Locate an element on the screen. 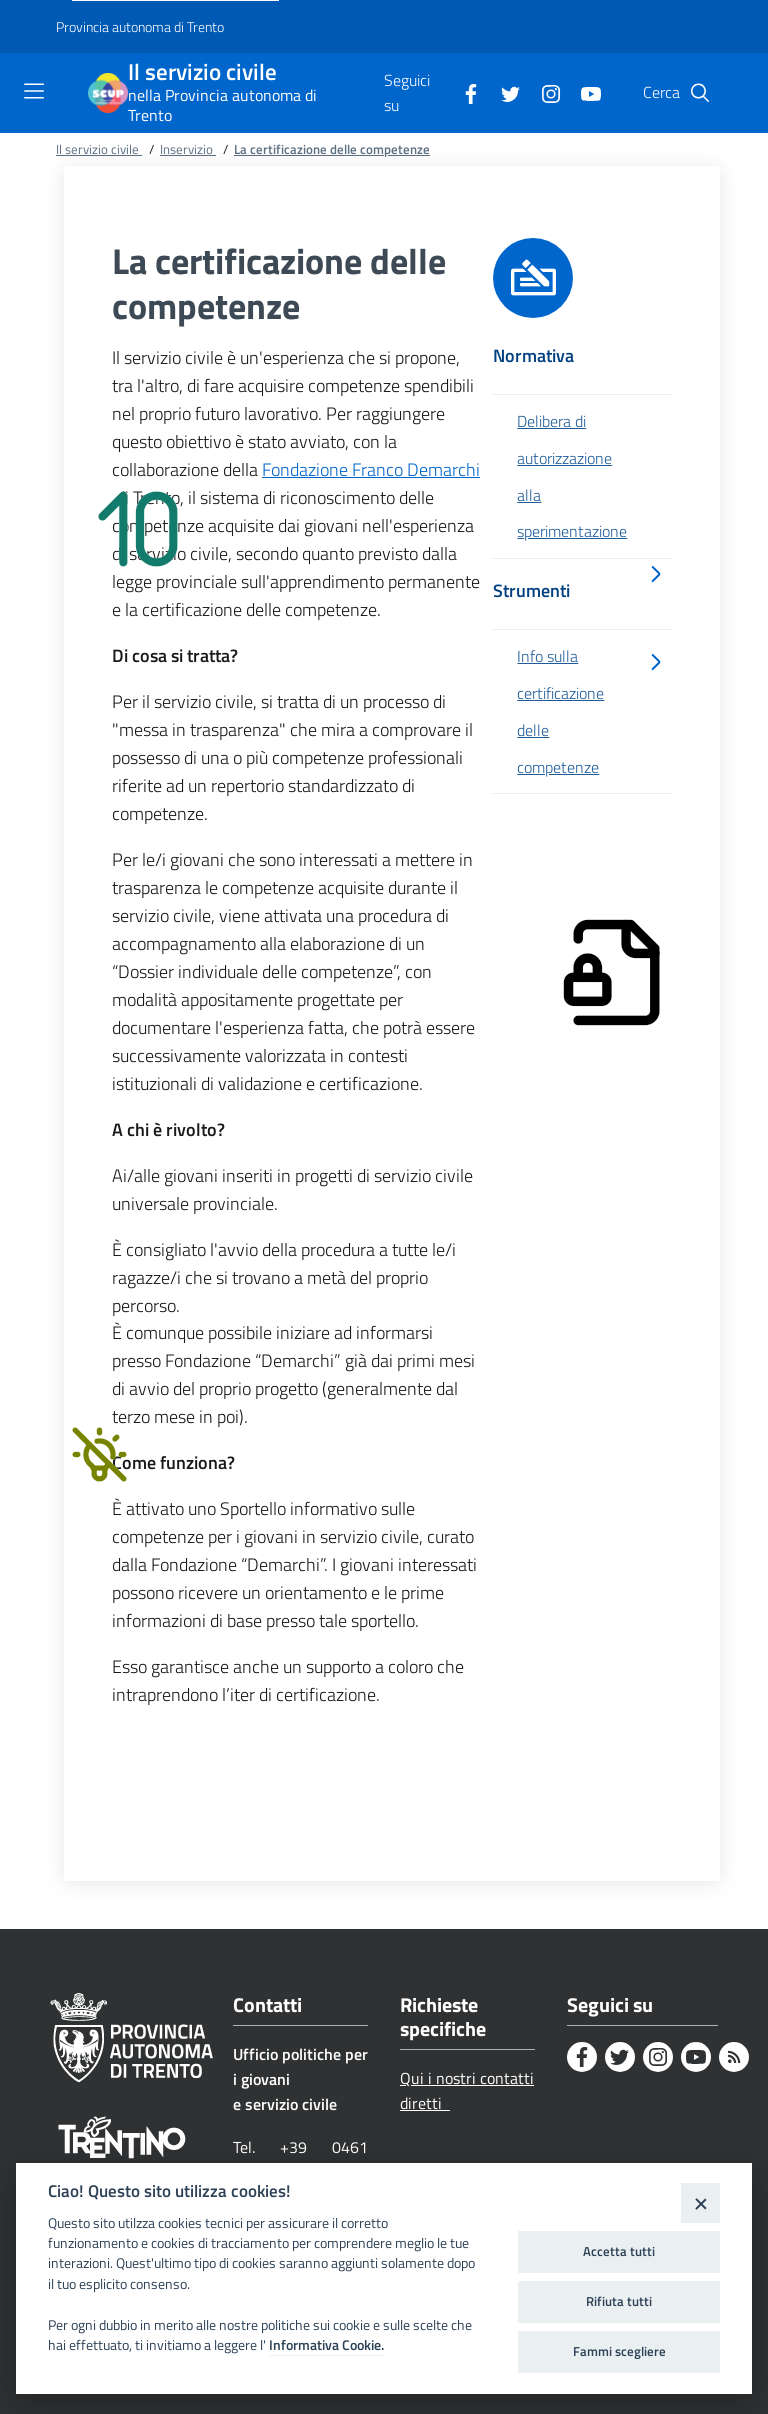 This screenshot has width=768, height=2414. access a password-protected file is located at coordinates (616, 972).